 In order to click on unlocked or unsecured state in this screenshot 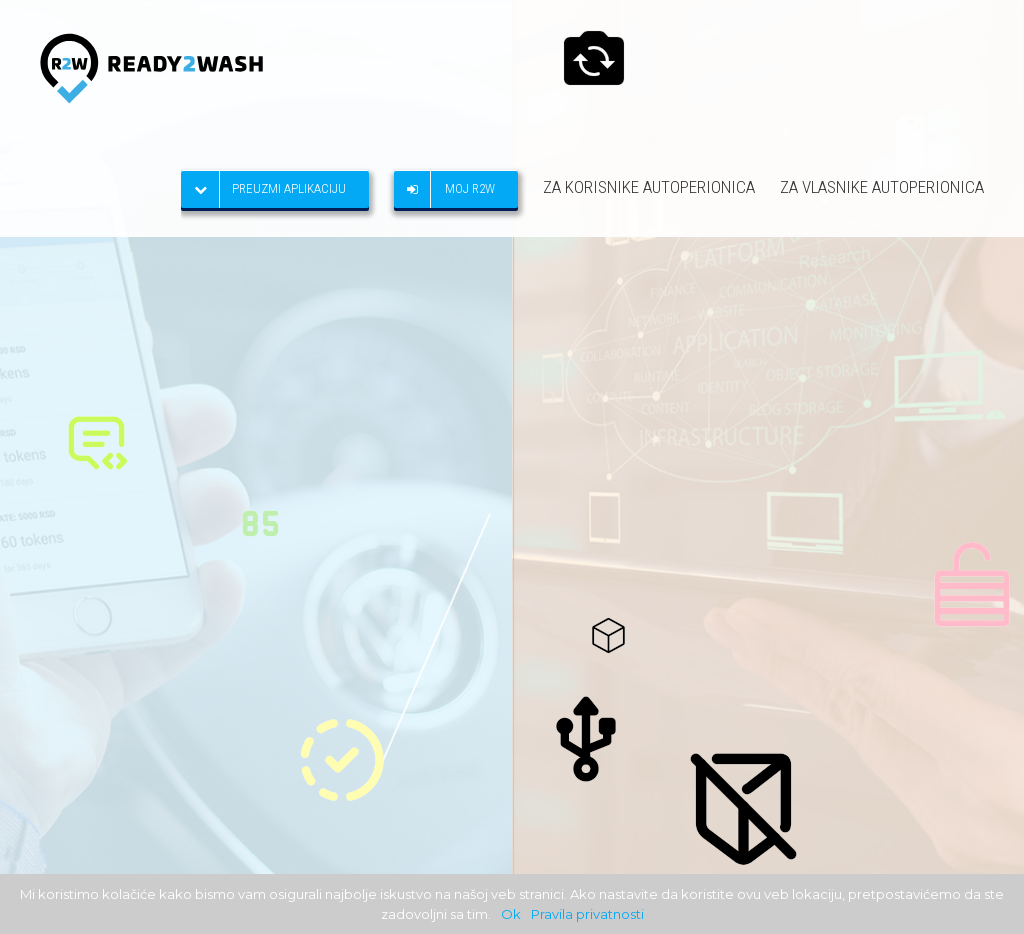, I will do `click(972, 589)`.